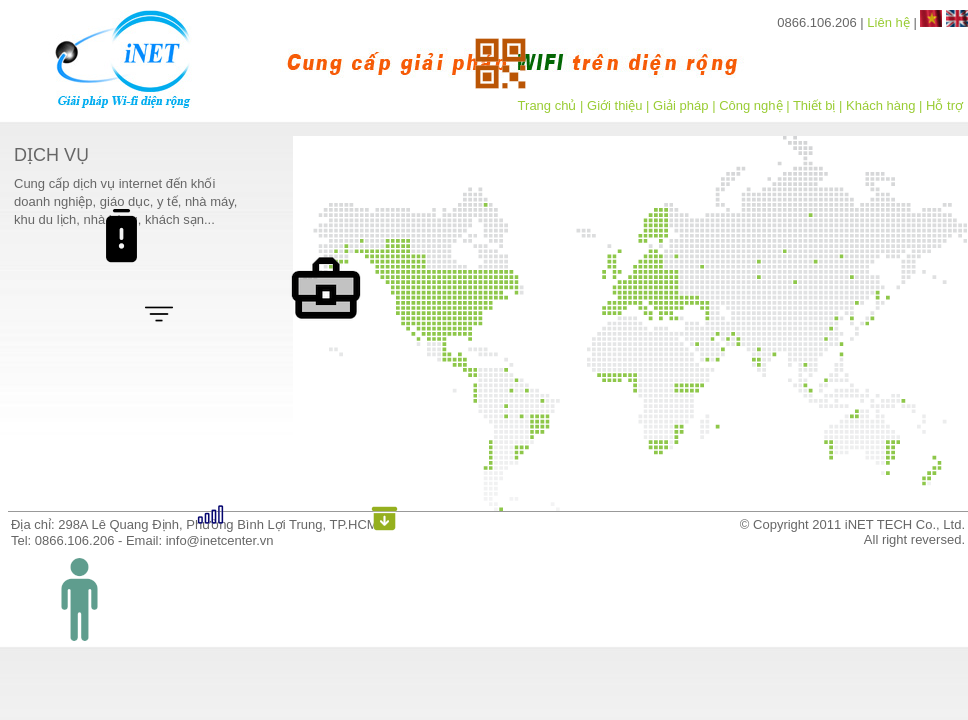 The image size is (968, 720). Describe the element at coordinates (79, 599) in the screenshot. I see `indicates male gender or restroom` at that location.